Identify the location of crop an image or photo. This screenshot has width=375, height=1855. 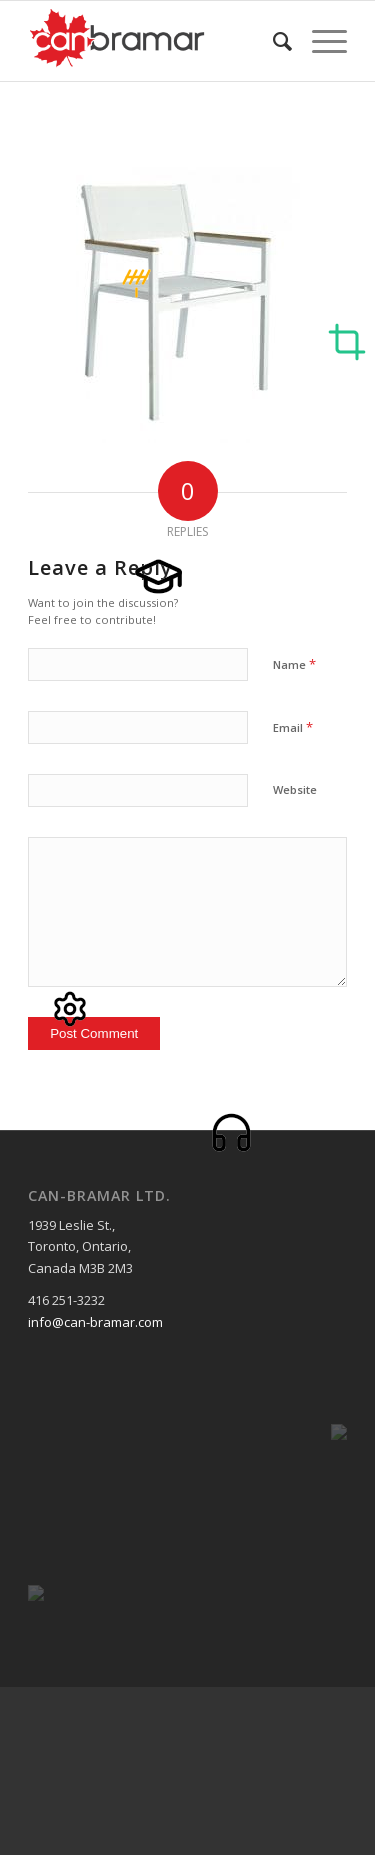
(347, 342).